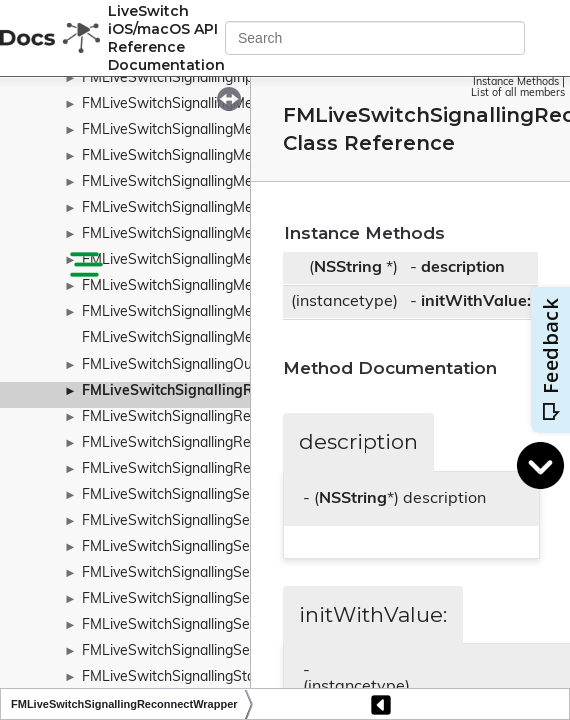 The width and height of the screenshot is (570, 720). What do you see at coordinates (86, 264) in the screenshot?
I see `access live stream or feed` at bounding box center [86, 264].